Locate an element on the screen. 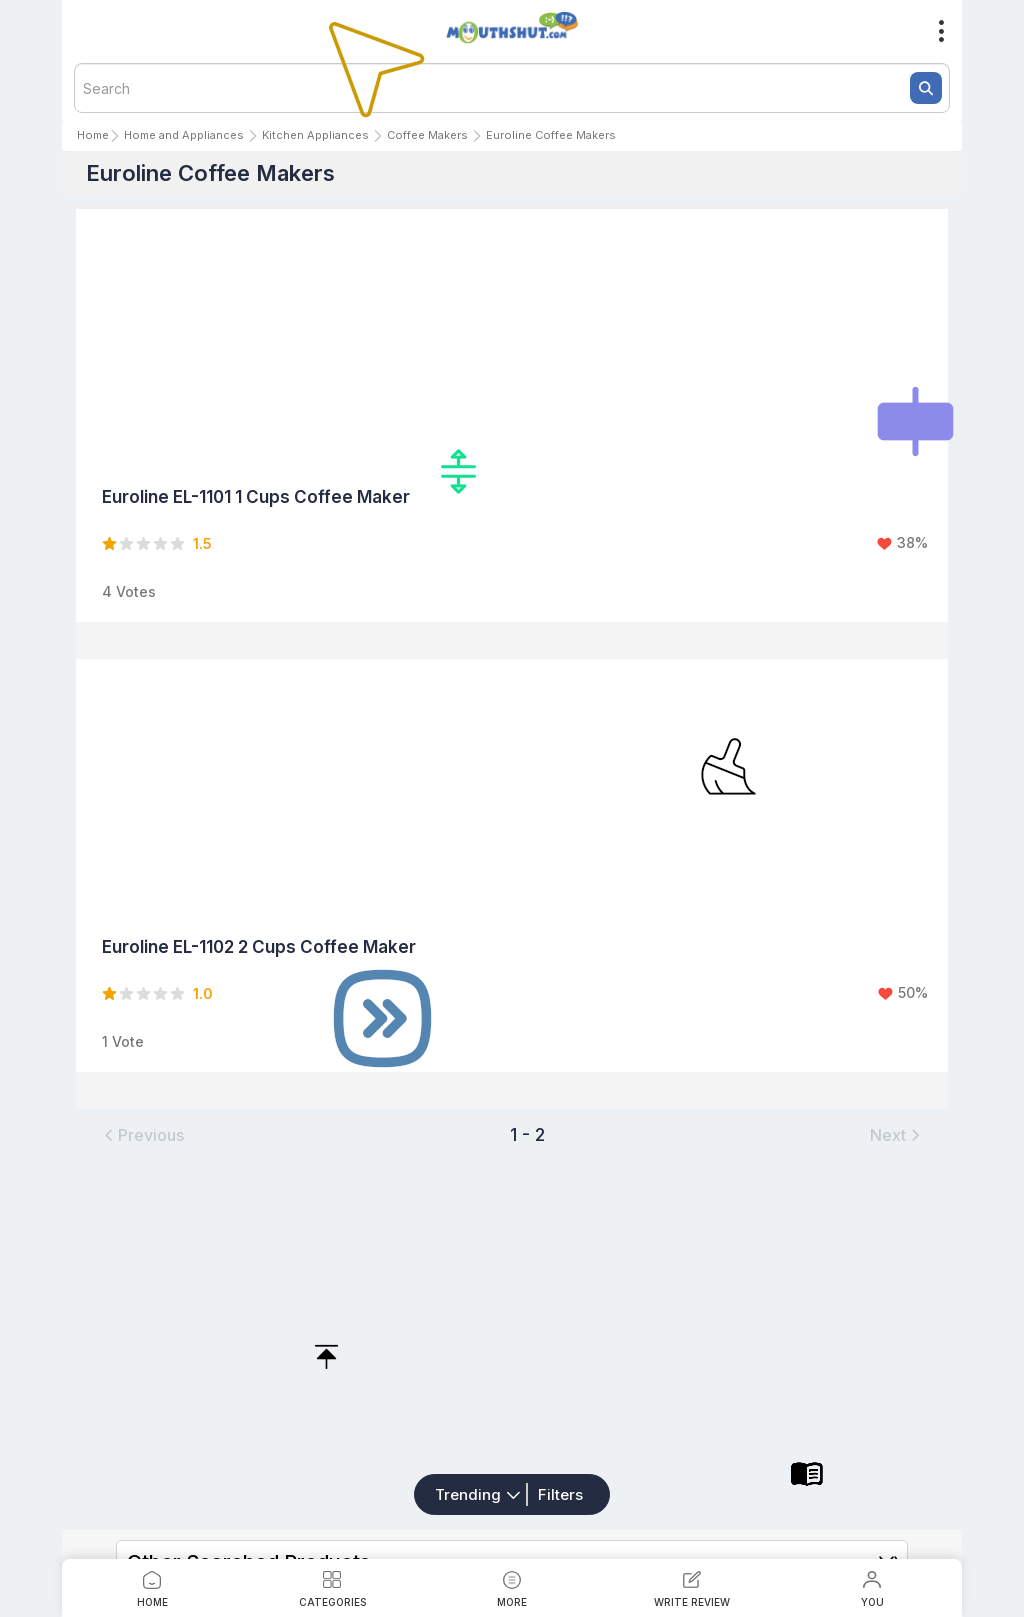 The image size is (1024, 1617). skip forward or advance to next item is located at coordinates (382, 1018).